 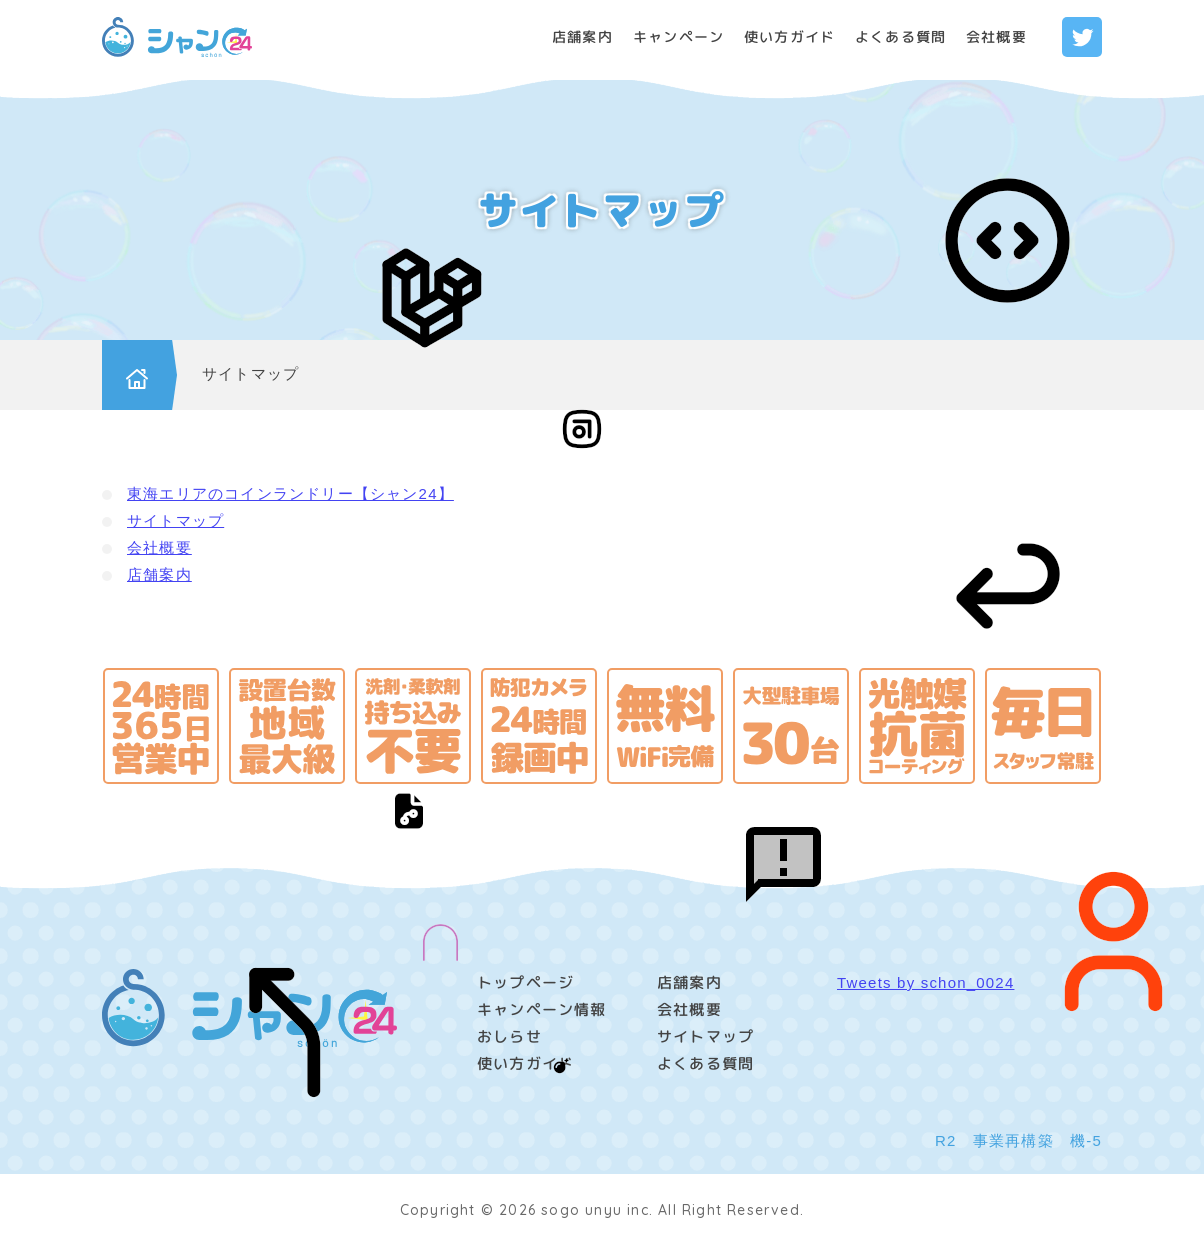 I want to click on indicates set intersection in data operations, so click(x=440, y=943).